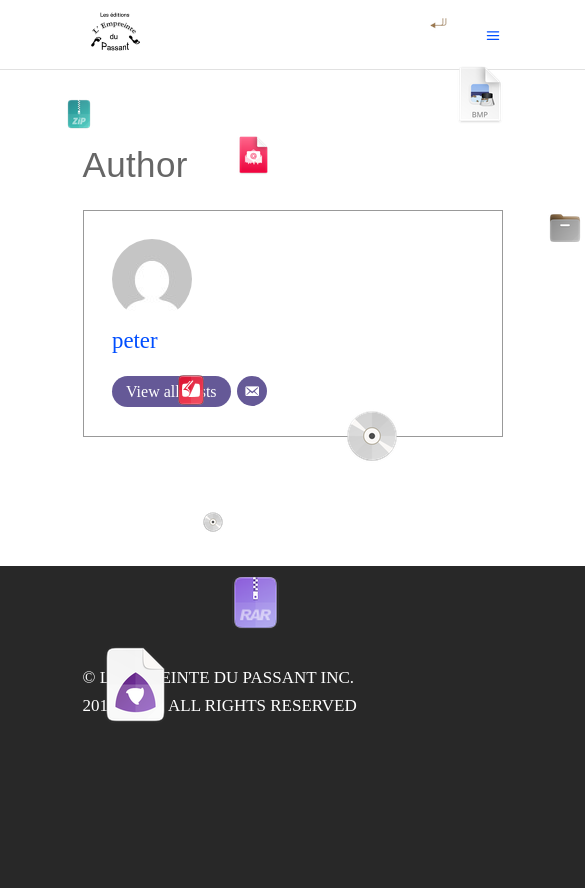 The height and width of the screenshot is (888, 585). I want to click on reply to all recipients of an email, so click(438, 22).